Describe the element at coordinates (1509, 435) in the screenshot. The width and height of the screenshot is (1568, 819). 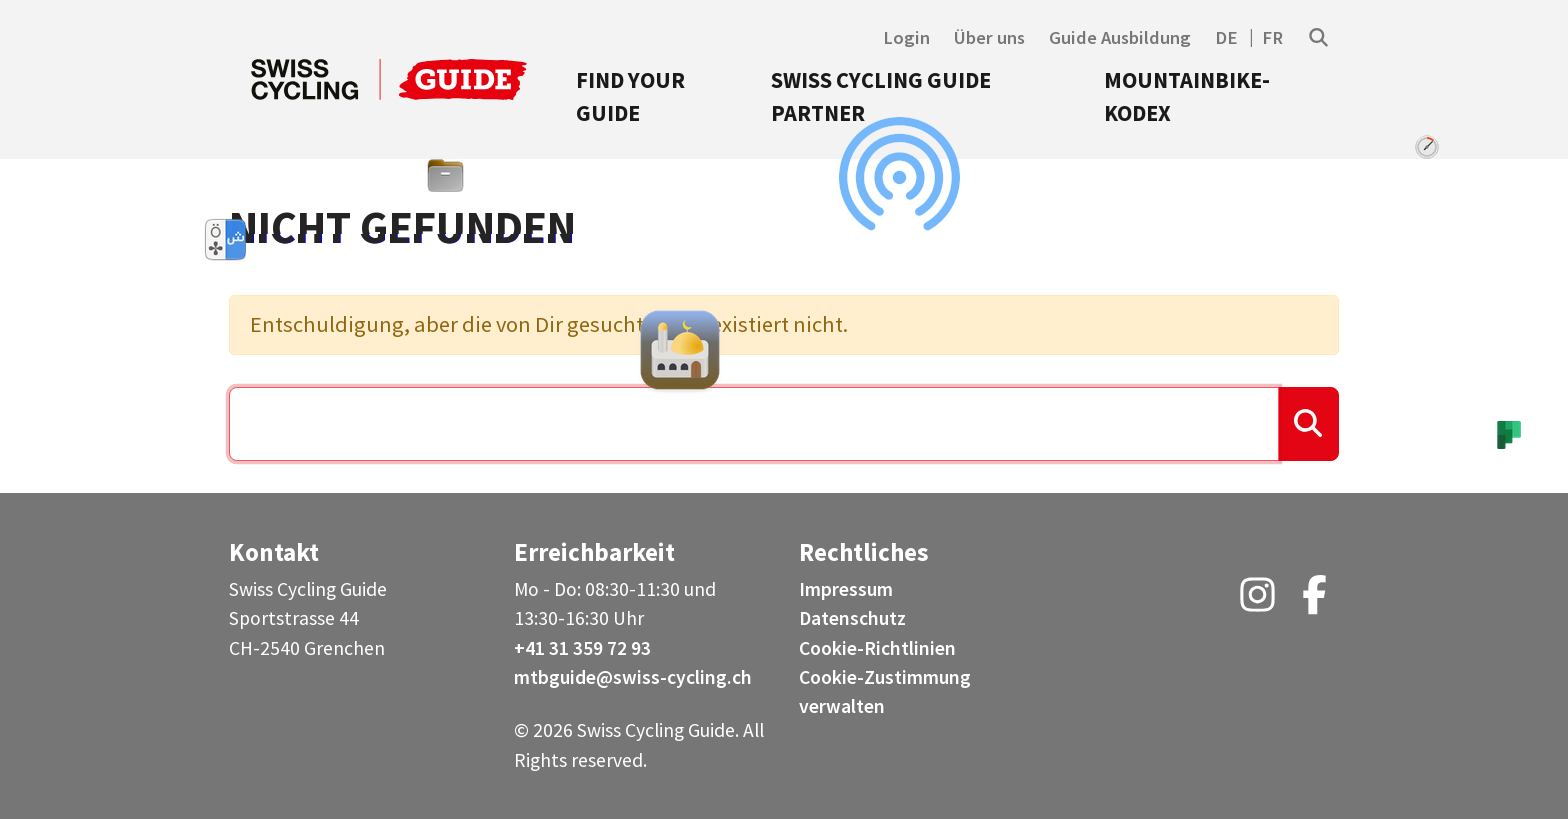
I see `open microsoft planner app` at that location.